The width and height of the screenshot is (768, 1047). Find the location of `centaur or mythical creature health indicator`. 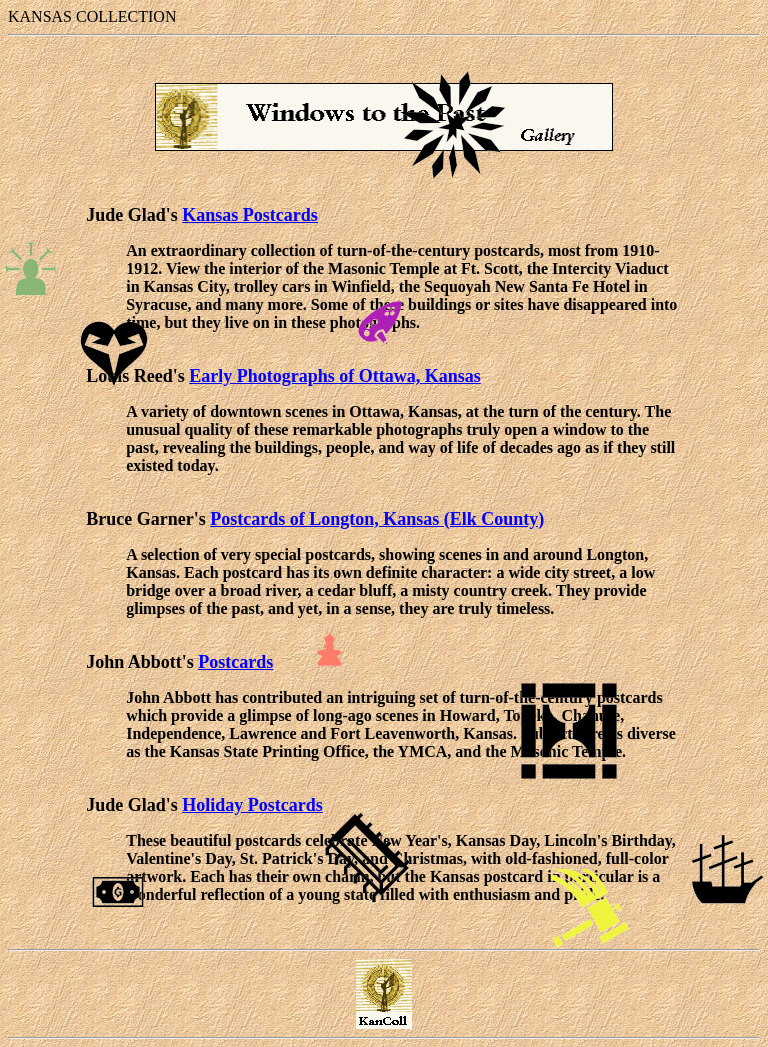

centaur or mythical creature health indicator is located at coordinates (114, 354).